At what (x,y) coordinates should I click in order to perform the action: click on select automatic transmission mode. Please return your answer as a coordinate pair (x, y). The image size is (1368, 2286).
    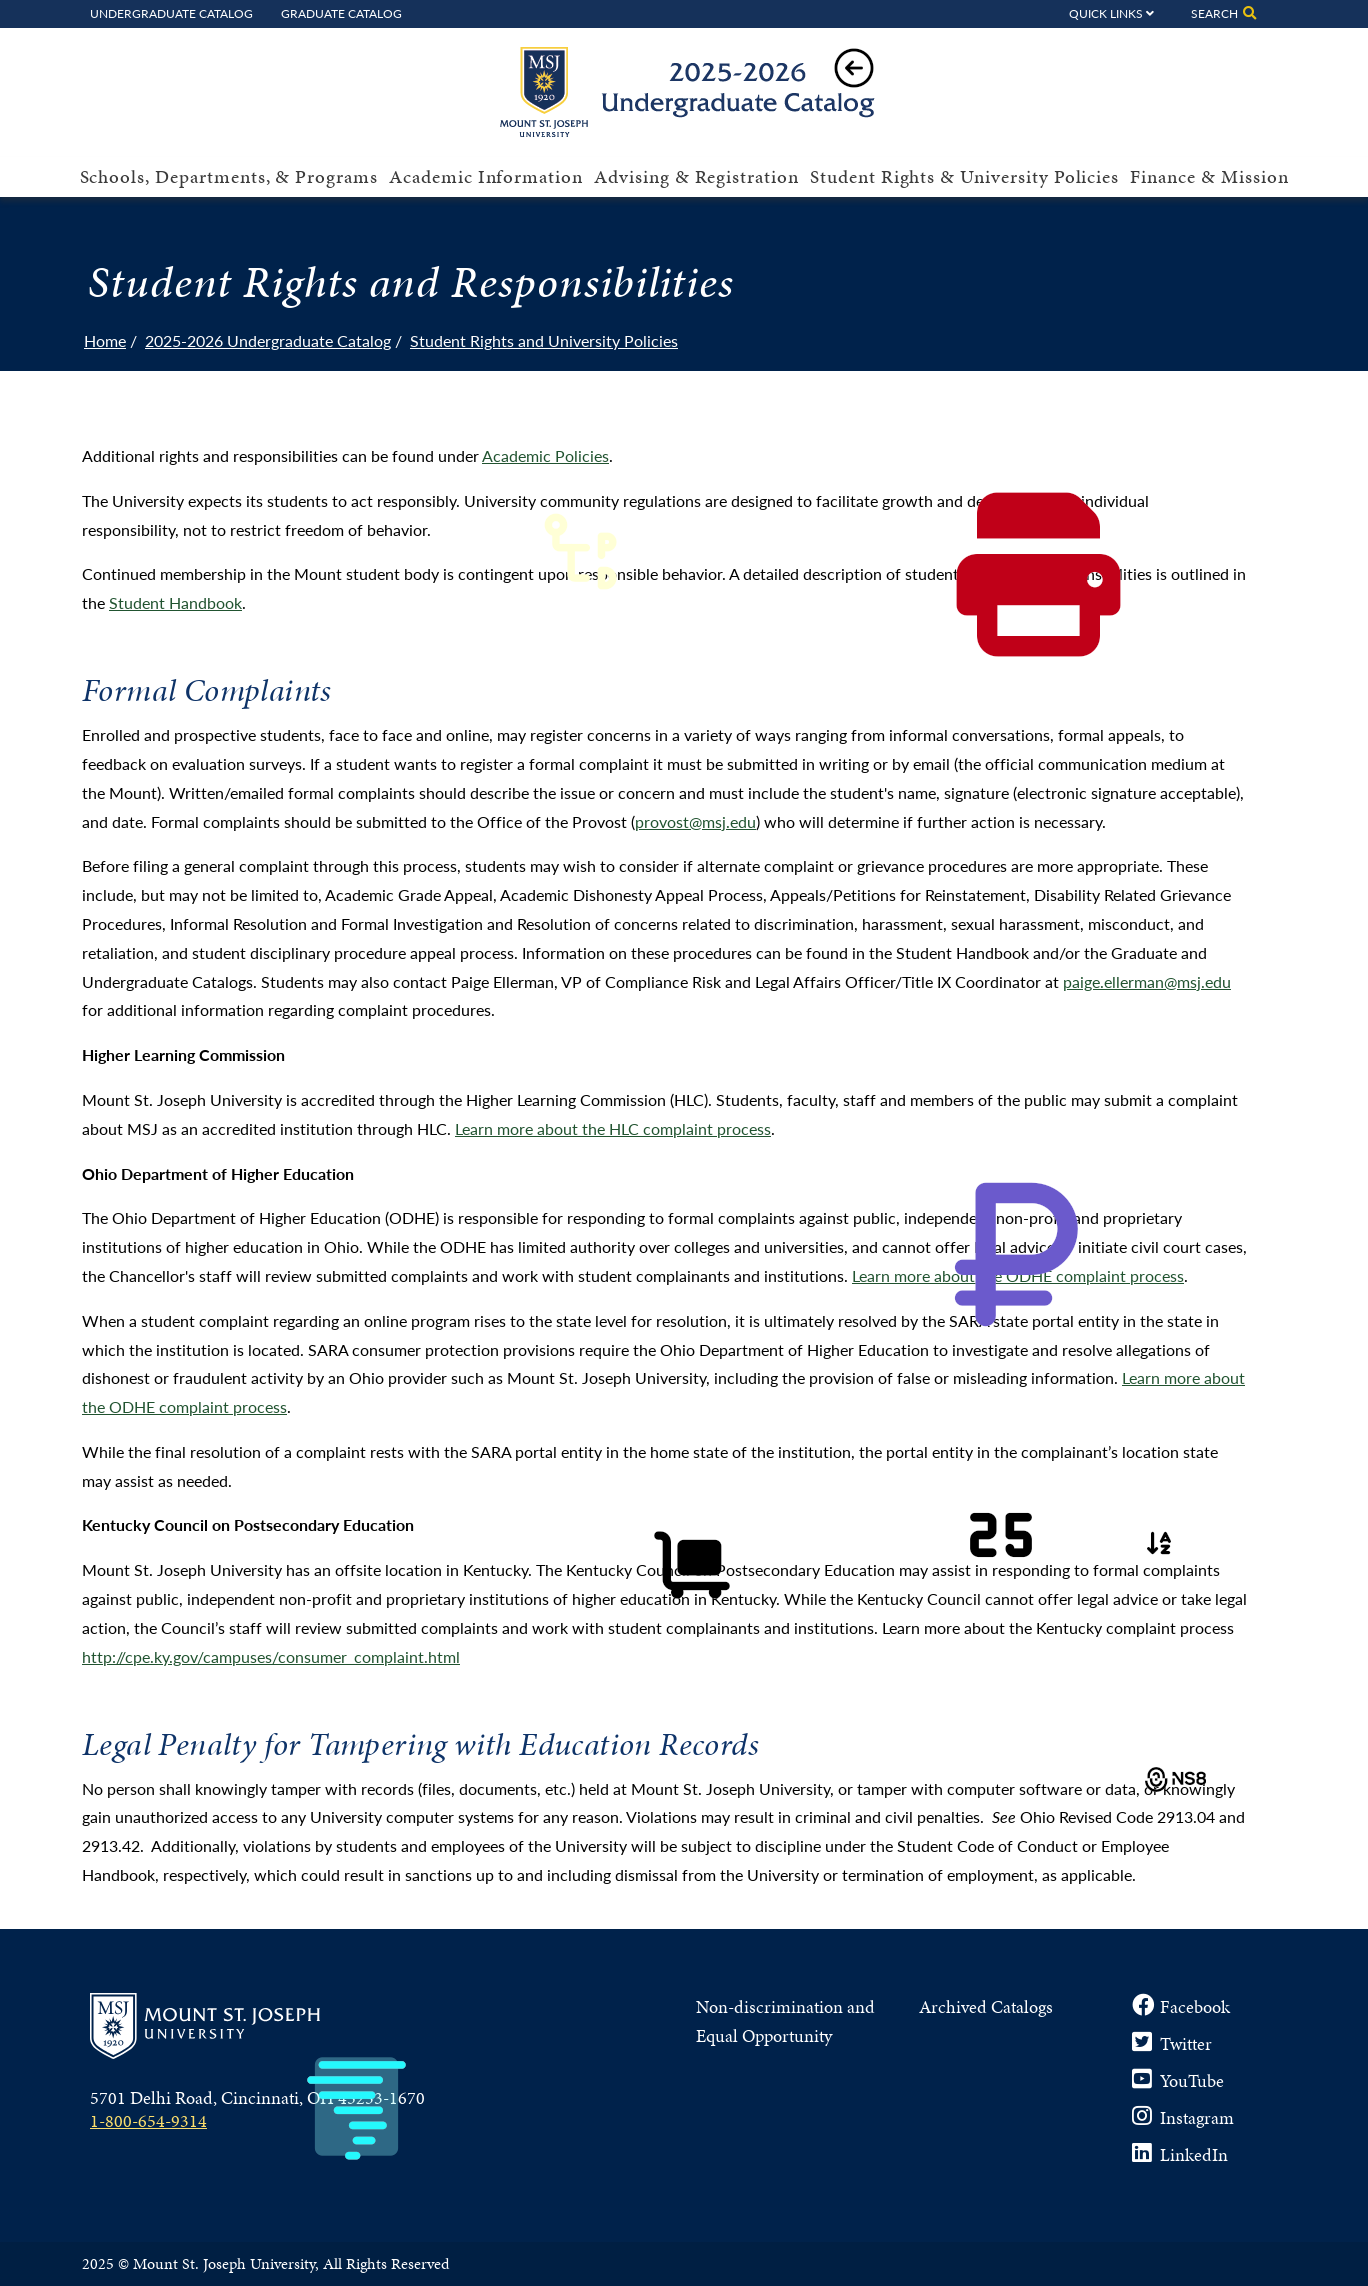
    Looking at the image, I should click on (582, 551).